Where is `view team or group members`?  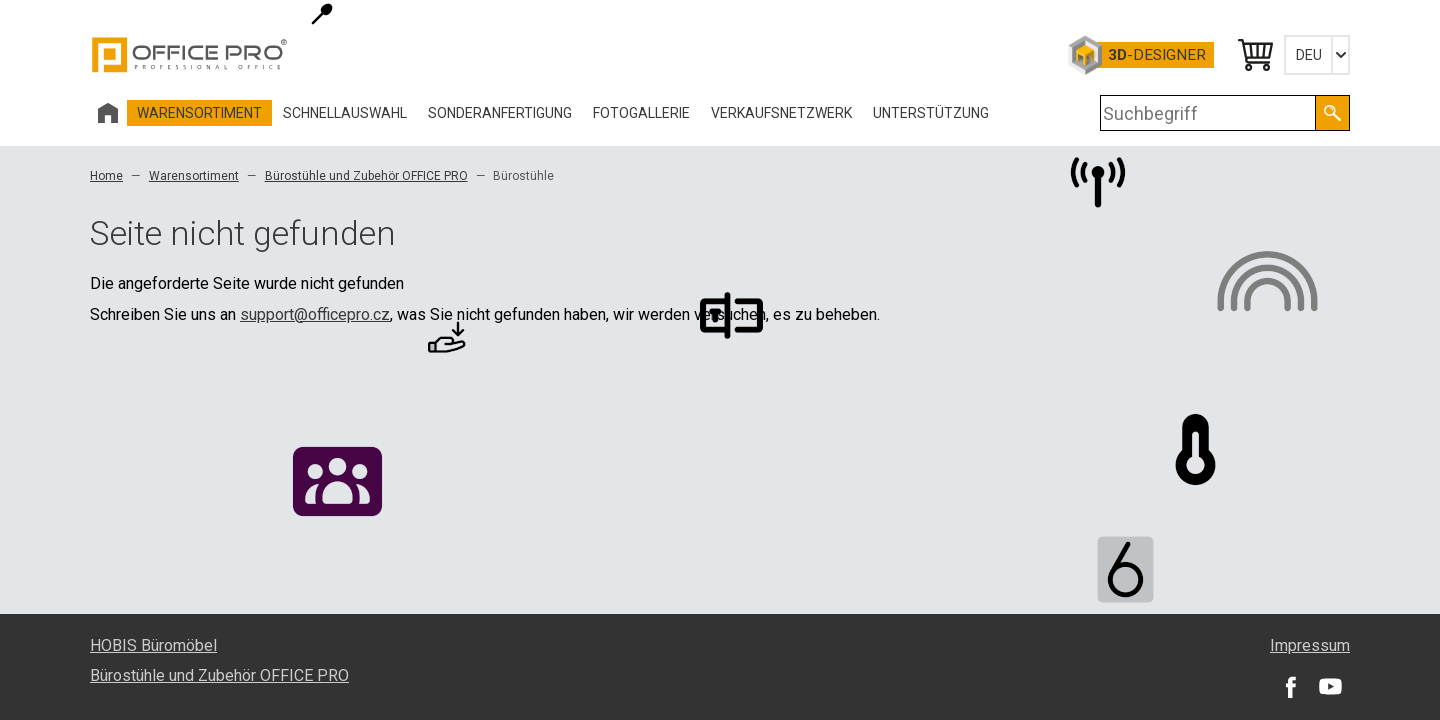 view team or group members is located at coordinates (337, 481).